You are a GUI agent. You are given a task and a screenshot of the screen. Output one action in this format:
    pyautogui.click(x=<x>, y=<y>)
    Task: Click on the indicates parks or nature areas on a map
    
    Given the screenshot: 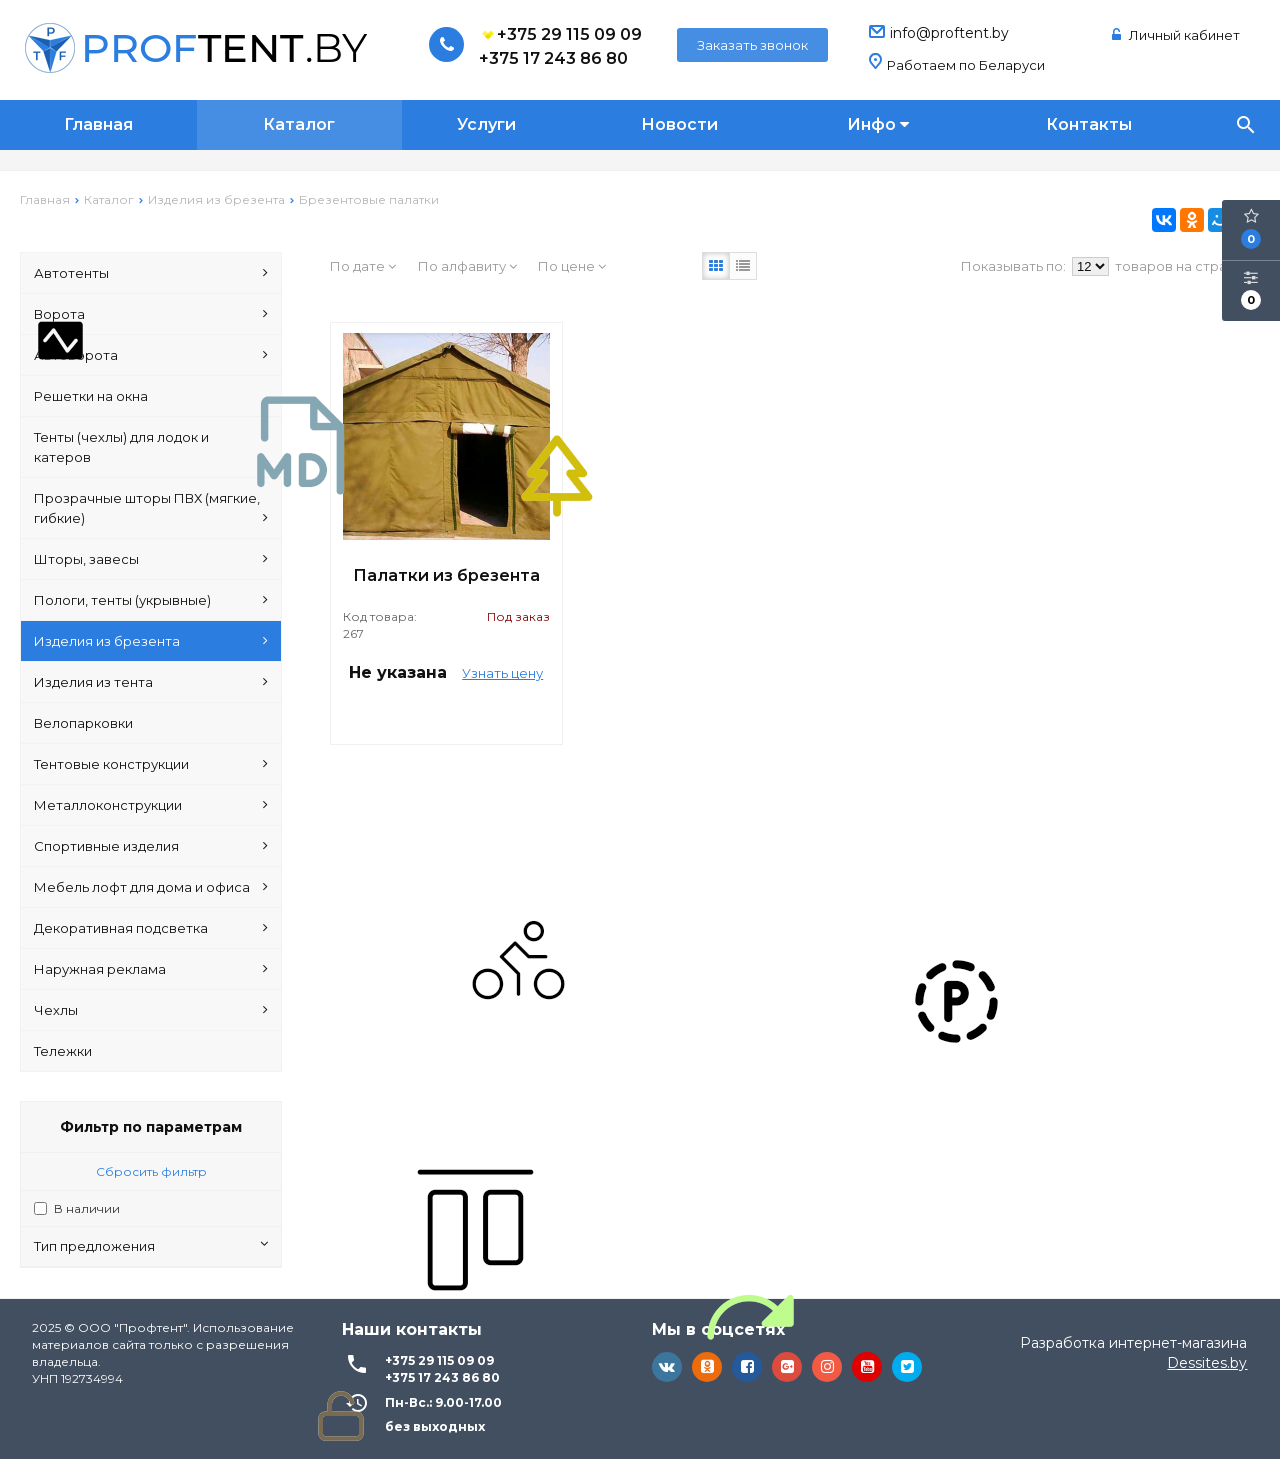 What is the action you would take?
    pyautogui.click(x=557, y=476)
    